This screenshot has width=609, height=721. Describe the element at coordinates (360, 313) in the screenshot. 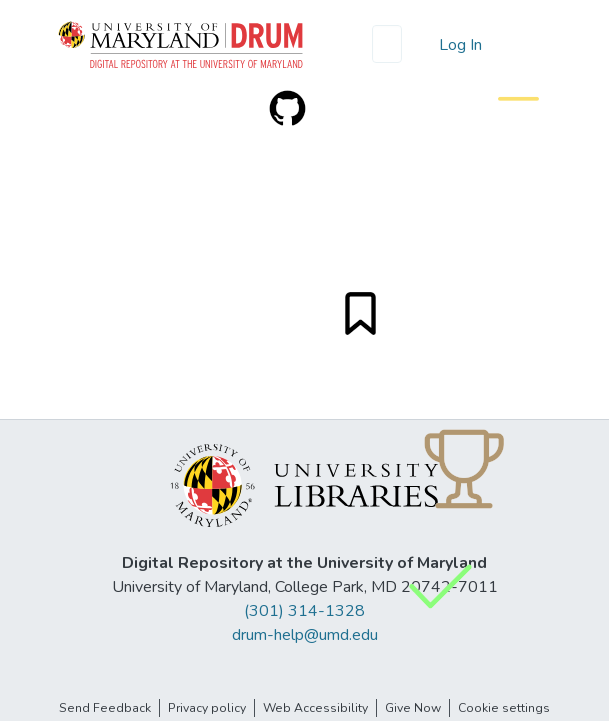

I see `save this item for later` at that location.